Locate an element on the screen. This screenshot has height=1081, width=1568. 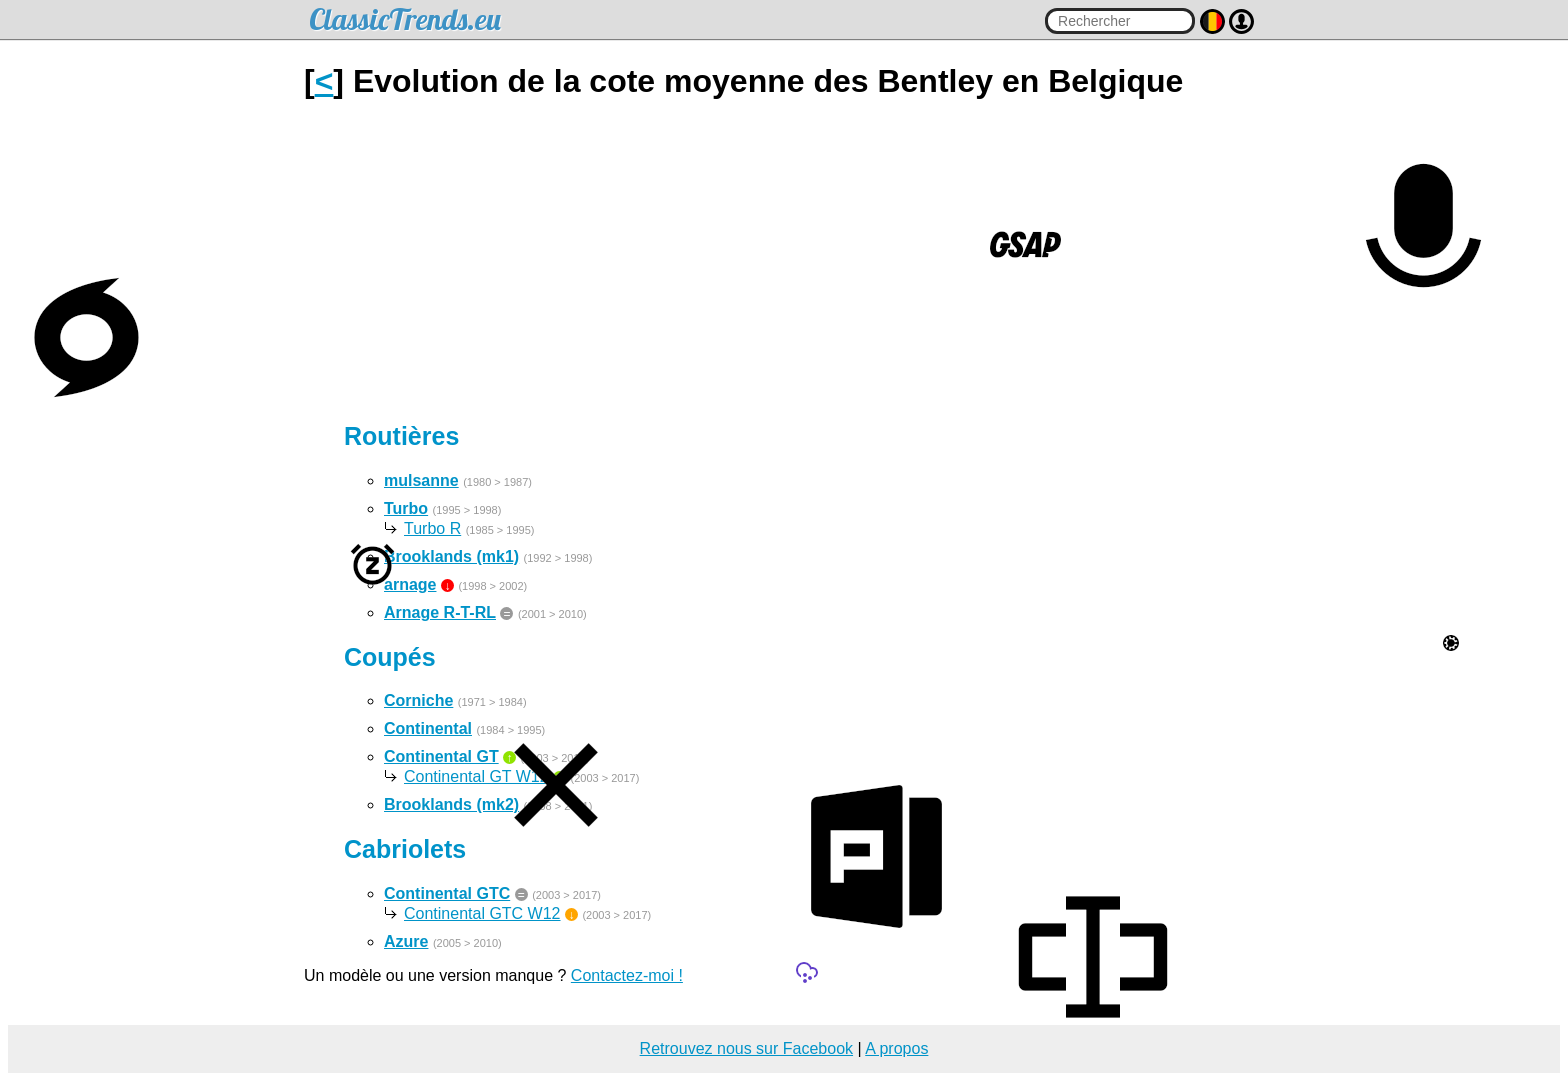
GSAP (GreenSock Animation Platform) brand logo is located at coordinates (1025, 244).